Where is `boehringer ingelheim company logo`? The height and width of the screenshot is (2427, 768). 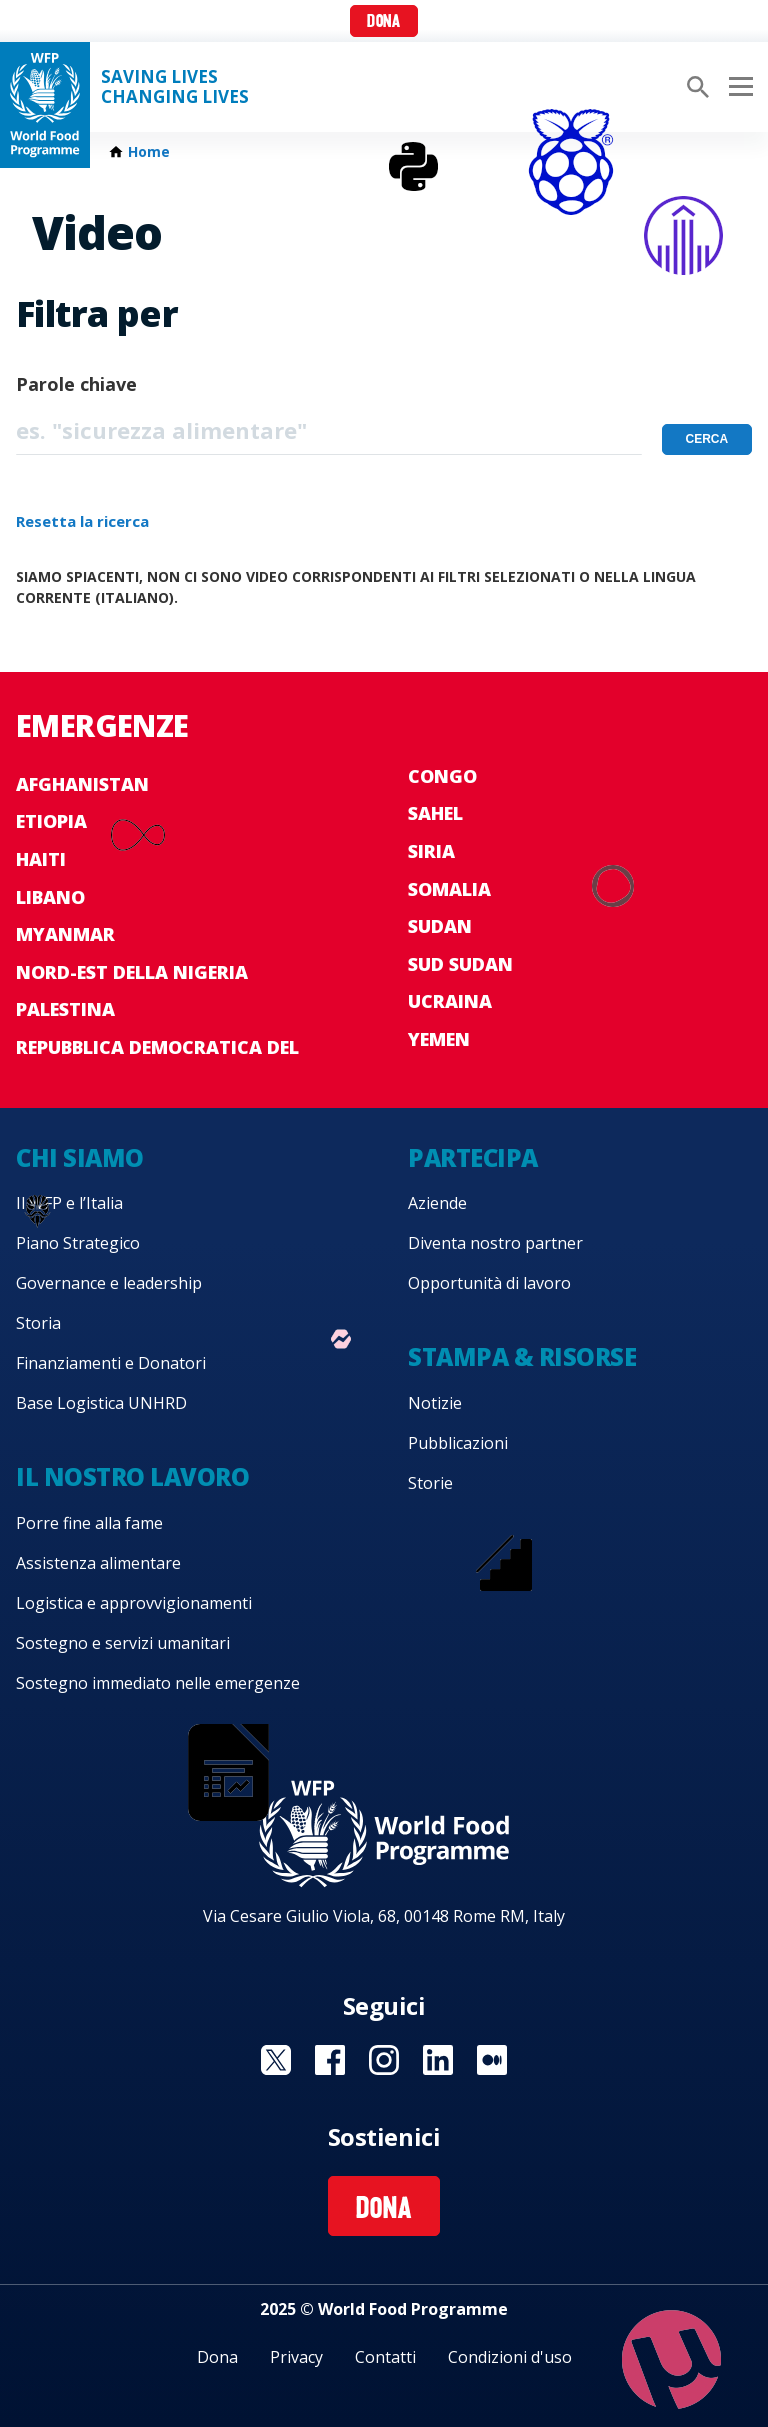 boehringer ingelheim company logo is located at coordinates (683, 235).